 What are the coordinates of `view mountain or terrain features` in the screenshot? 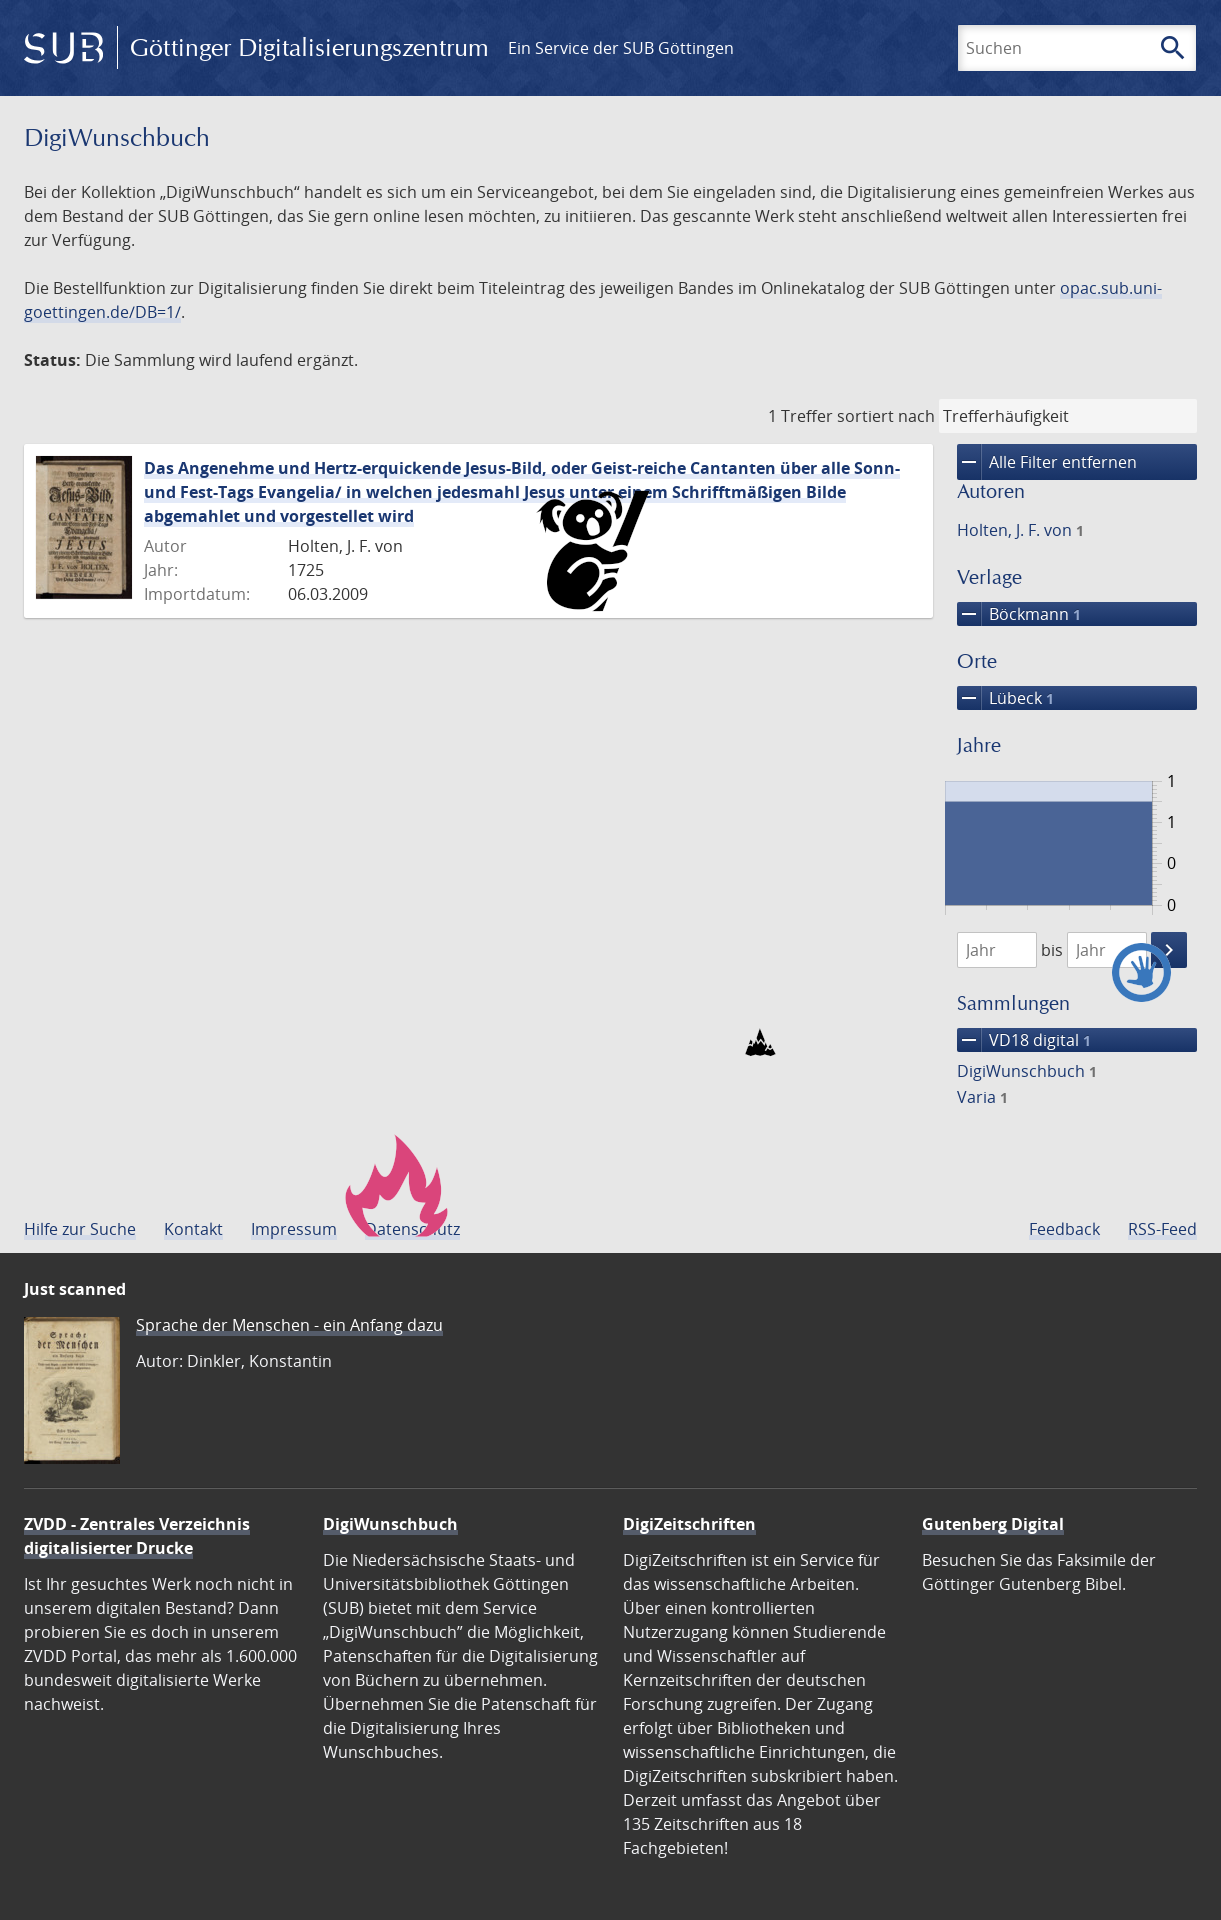 It's located at (760, 1043).